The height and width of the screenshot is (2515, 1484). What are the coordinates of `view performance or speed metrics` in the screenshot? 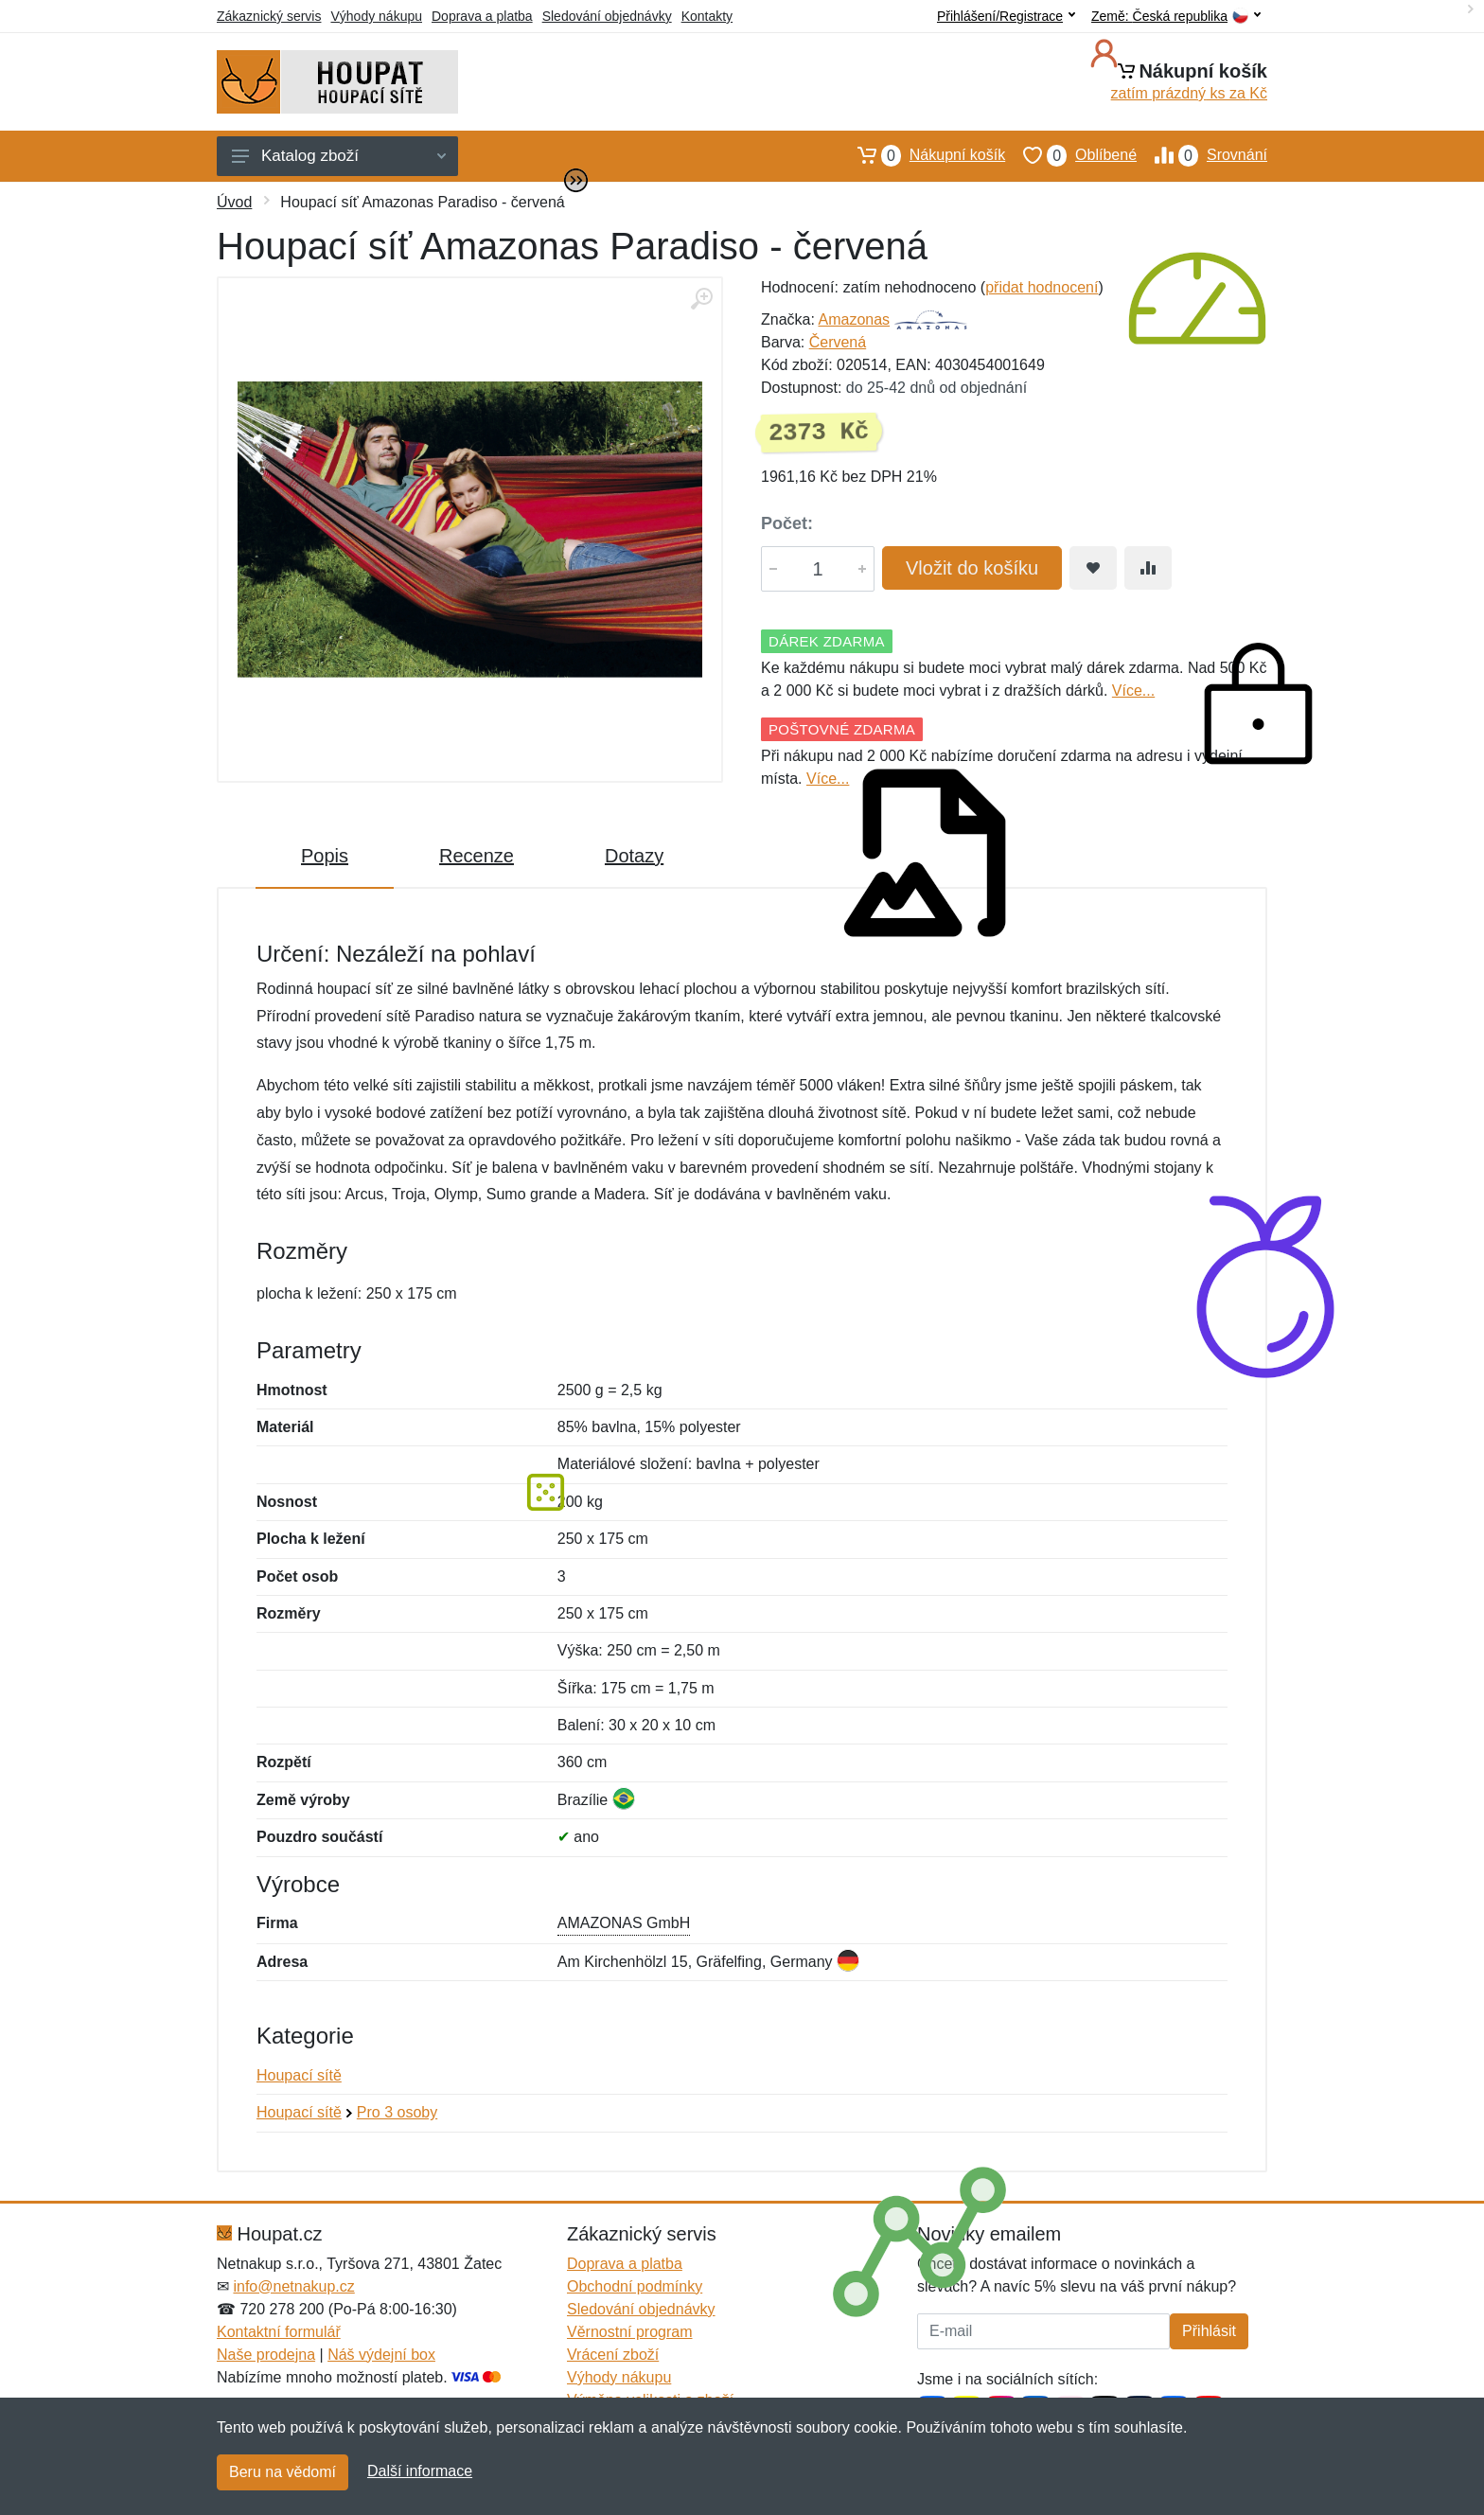 It's located at (1197, 306).